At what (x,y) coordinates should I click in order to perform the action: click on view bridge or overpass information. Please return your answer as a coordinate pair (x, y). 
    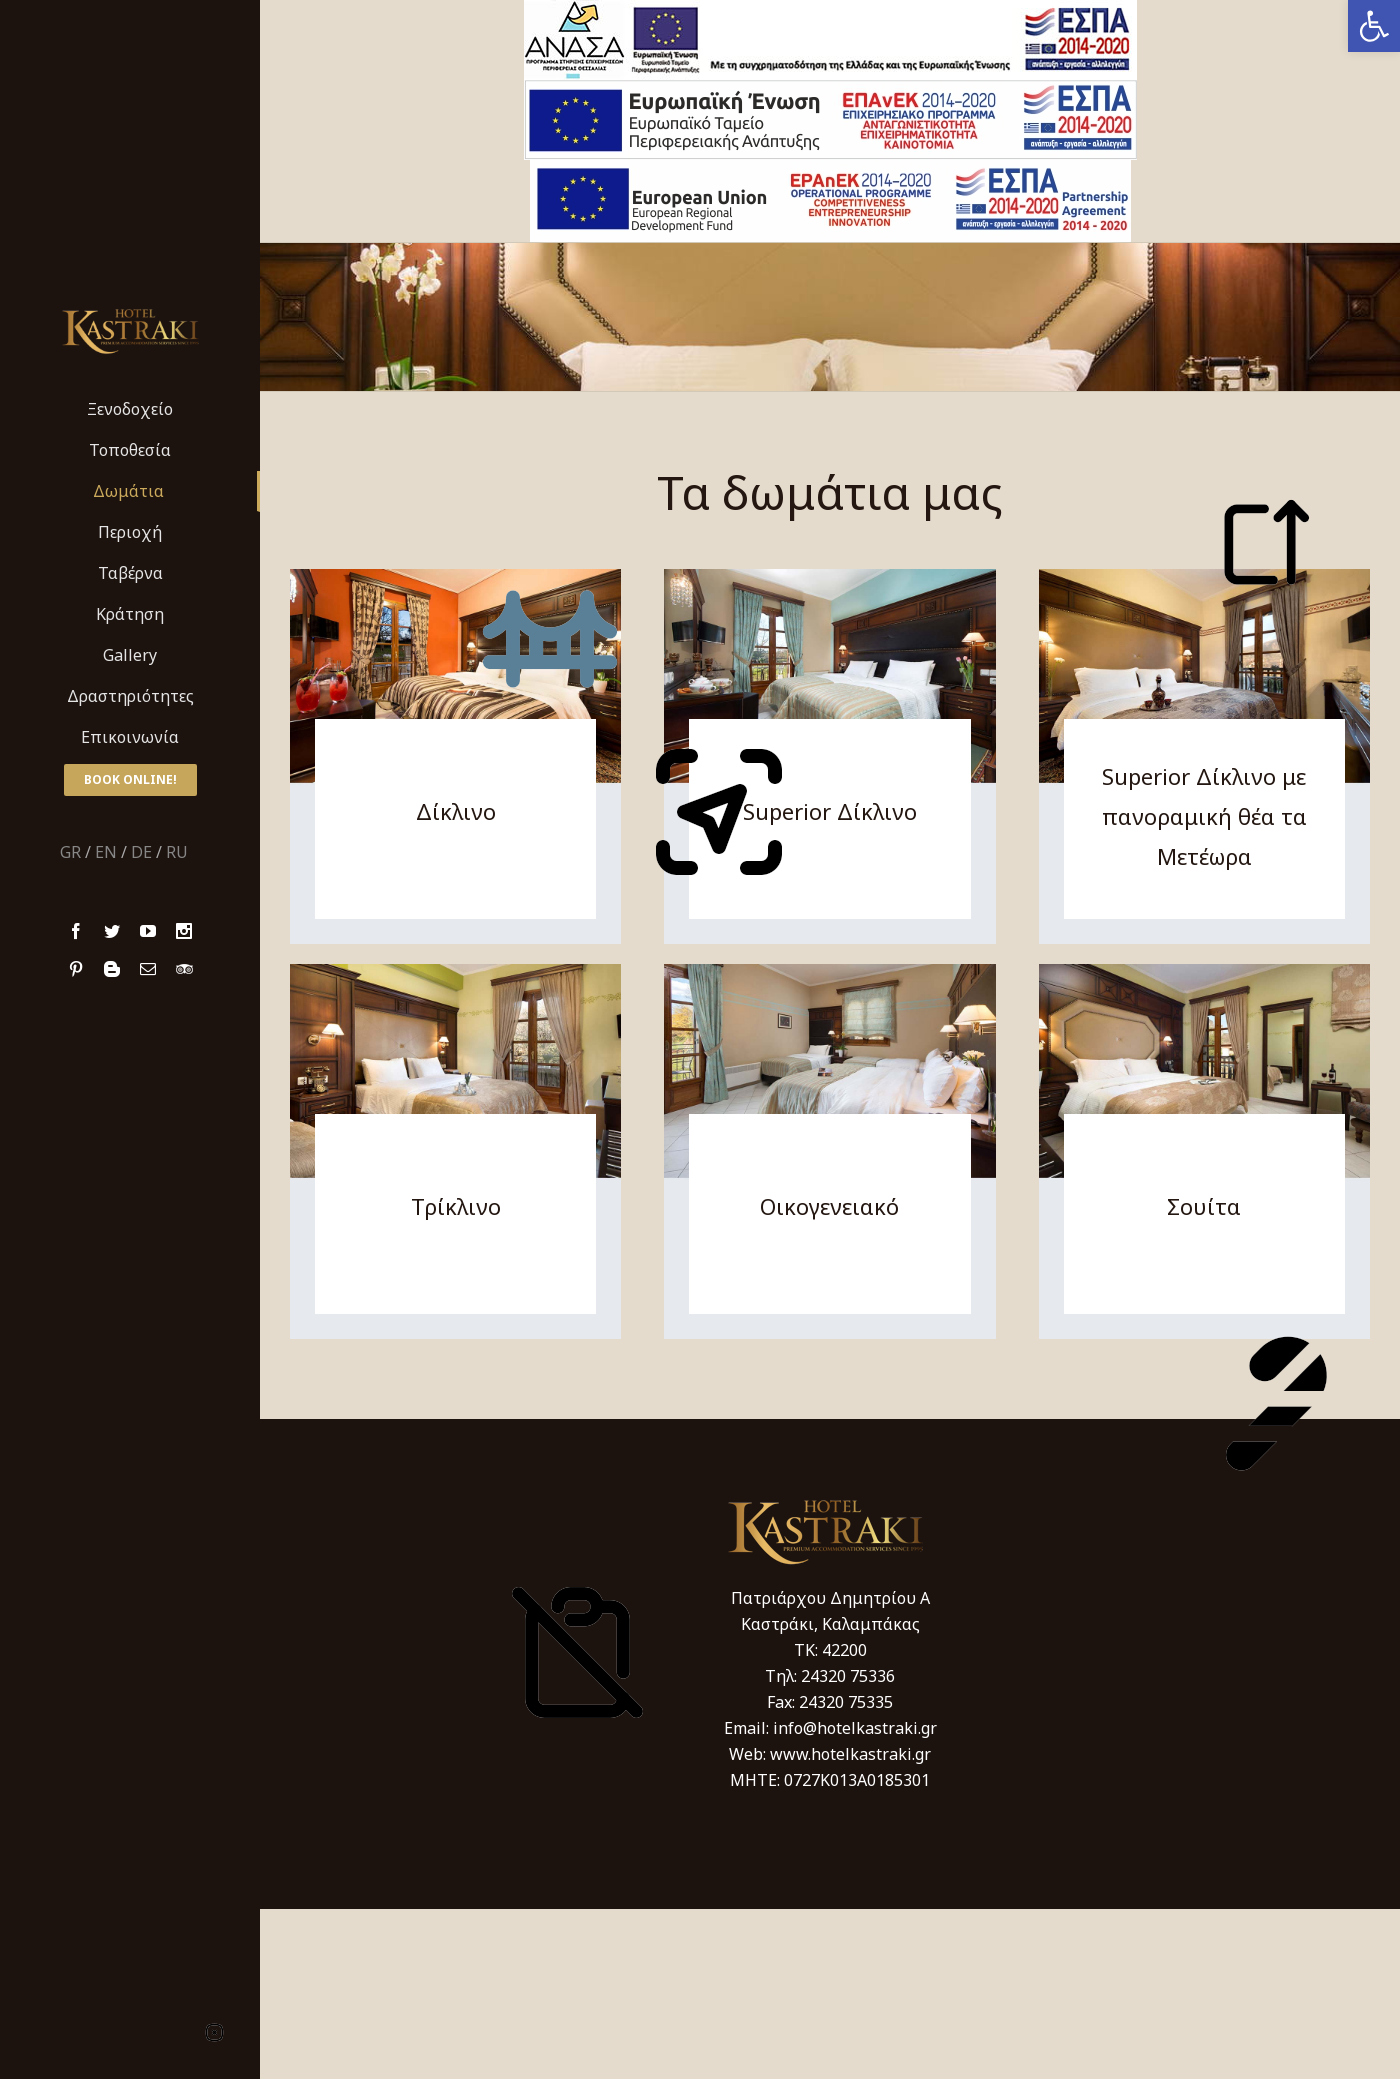
    Looking at the image, I should click on (550, 639).